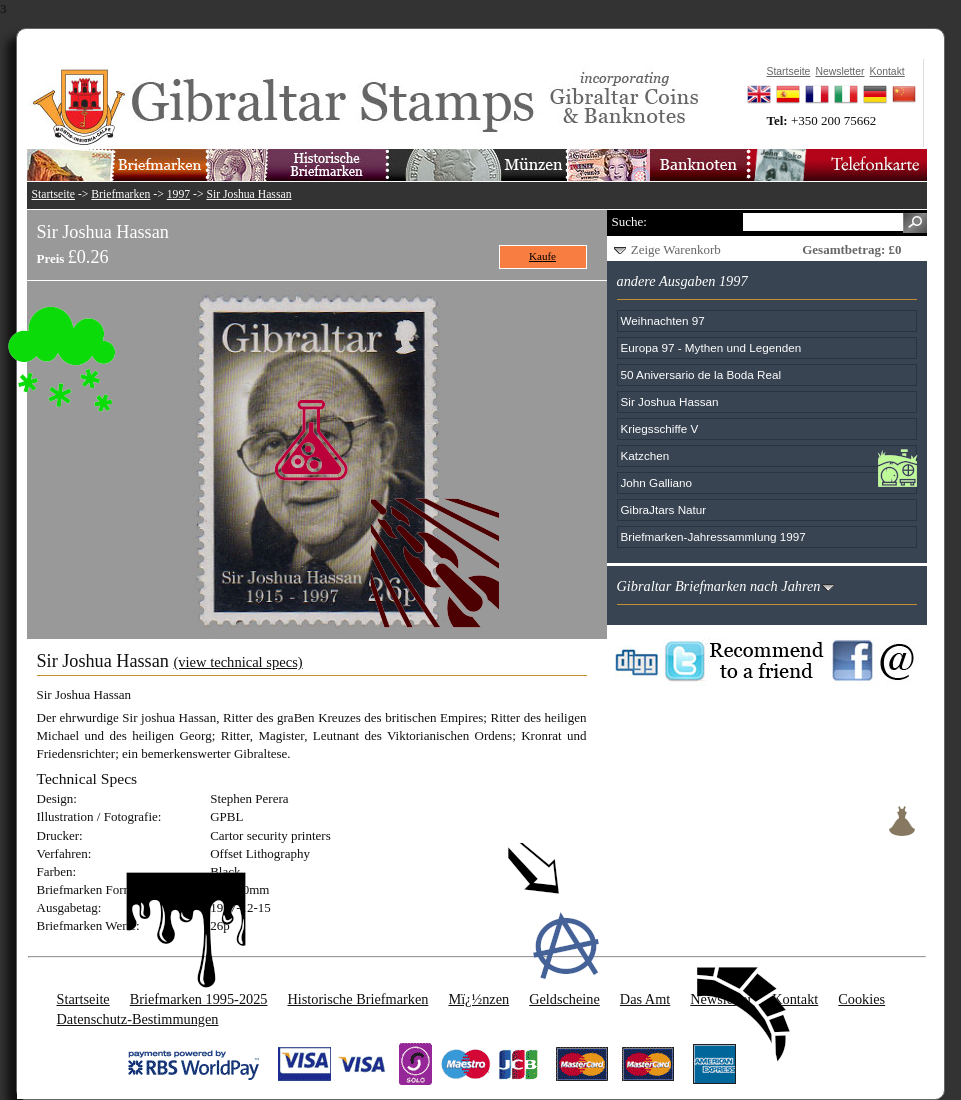  I want to click on access the chemistry or science section, so click(311, 439).